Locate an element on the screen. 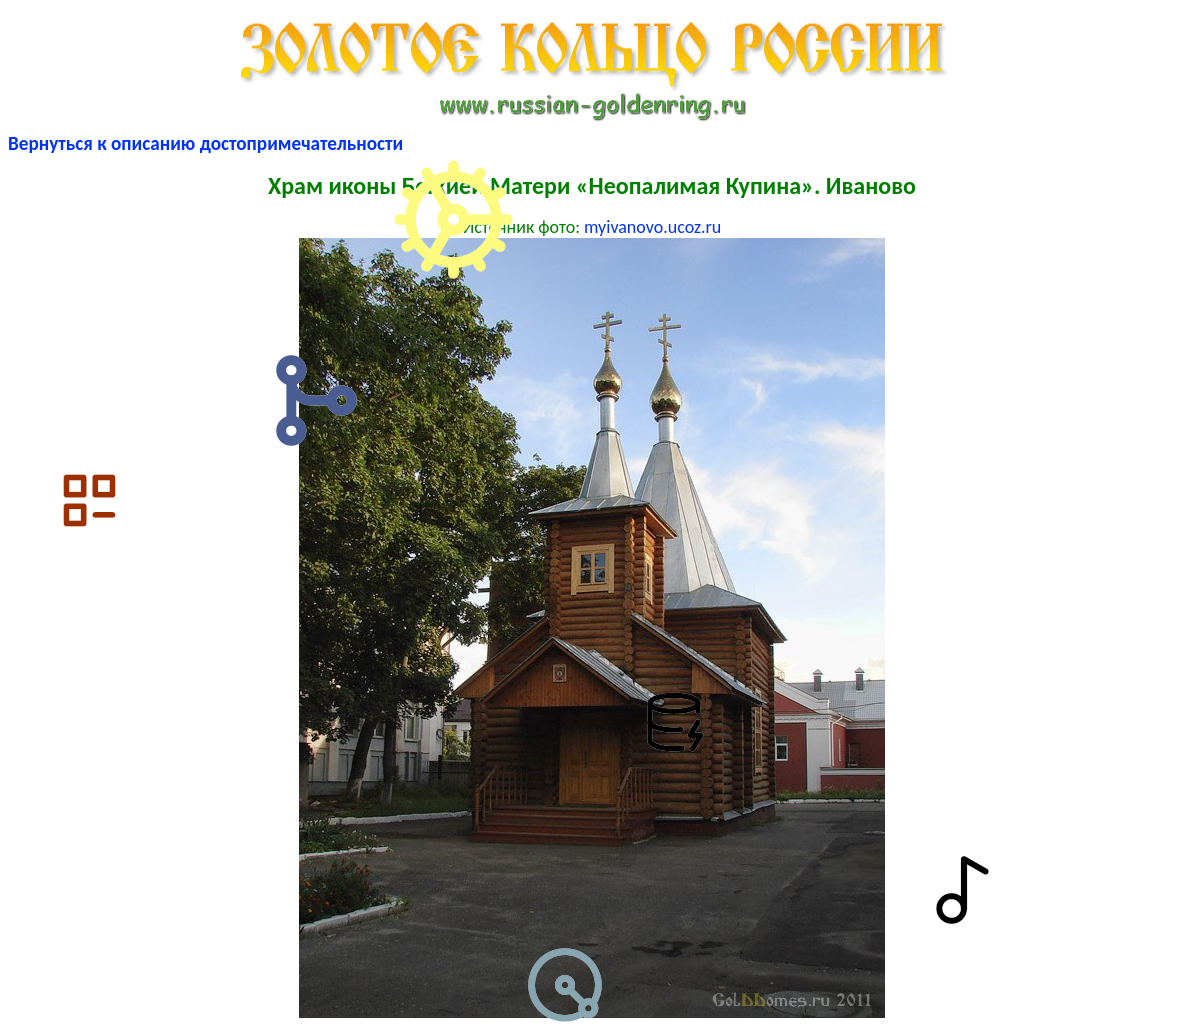 Image resolution: width=1184 pixels, height=1030 pixels. remove a category from the list is located at coordinates (89, 500).